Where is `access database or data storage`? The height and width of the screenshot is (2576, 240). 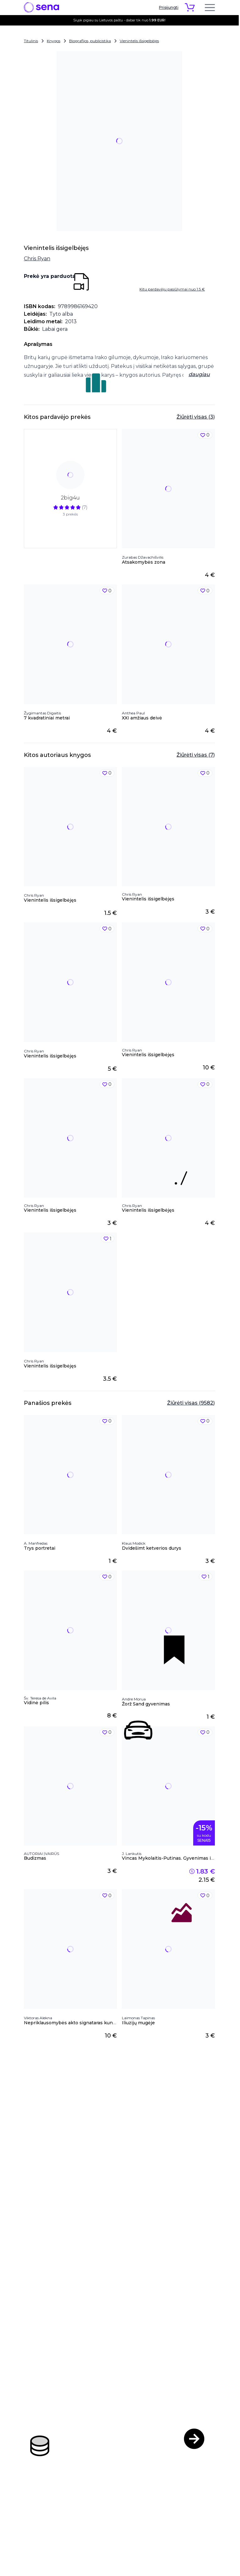 access database or data storage is located at coordinates (40, 2446).